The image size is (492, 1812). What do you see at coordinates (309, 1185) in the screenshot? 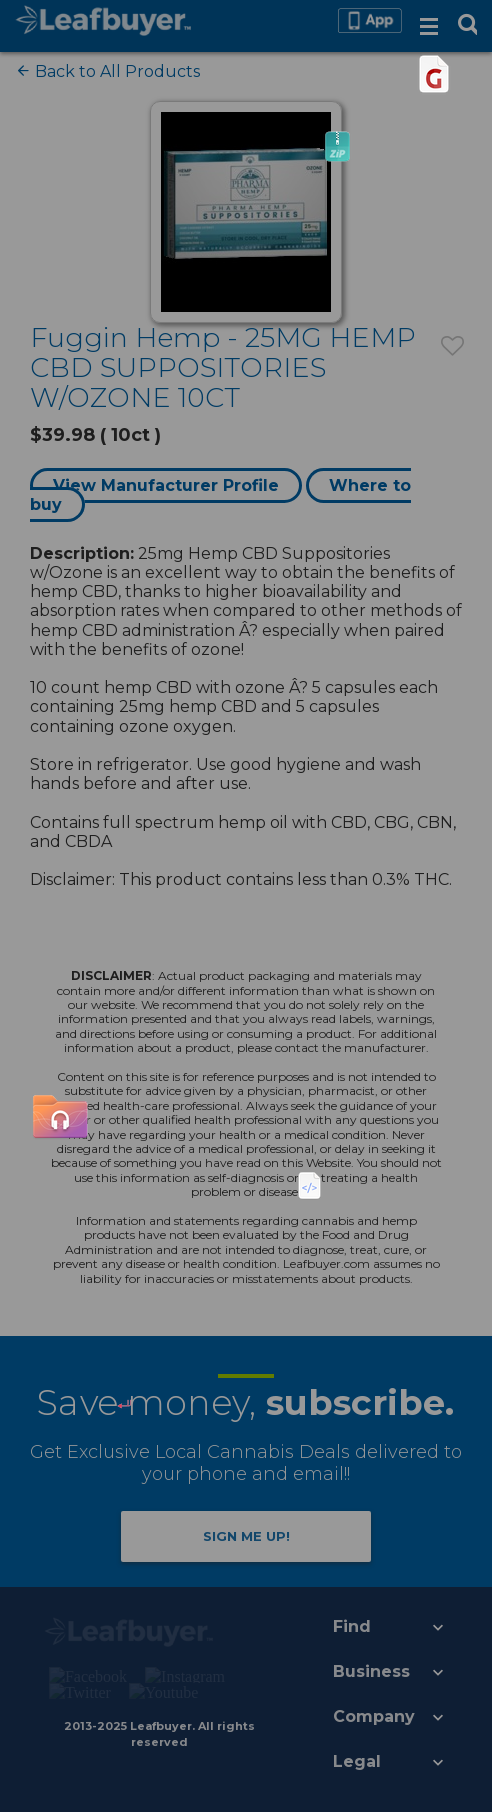
I see `an HTML document or webpage file` at bounding box center [309, 1185].